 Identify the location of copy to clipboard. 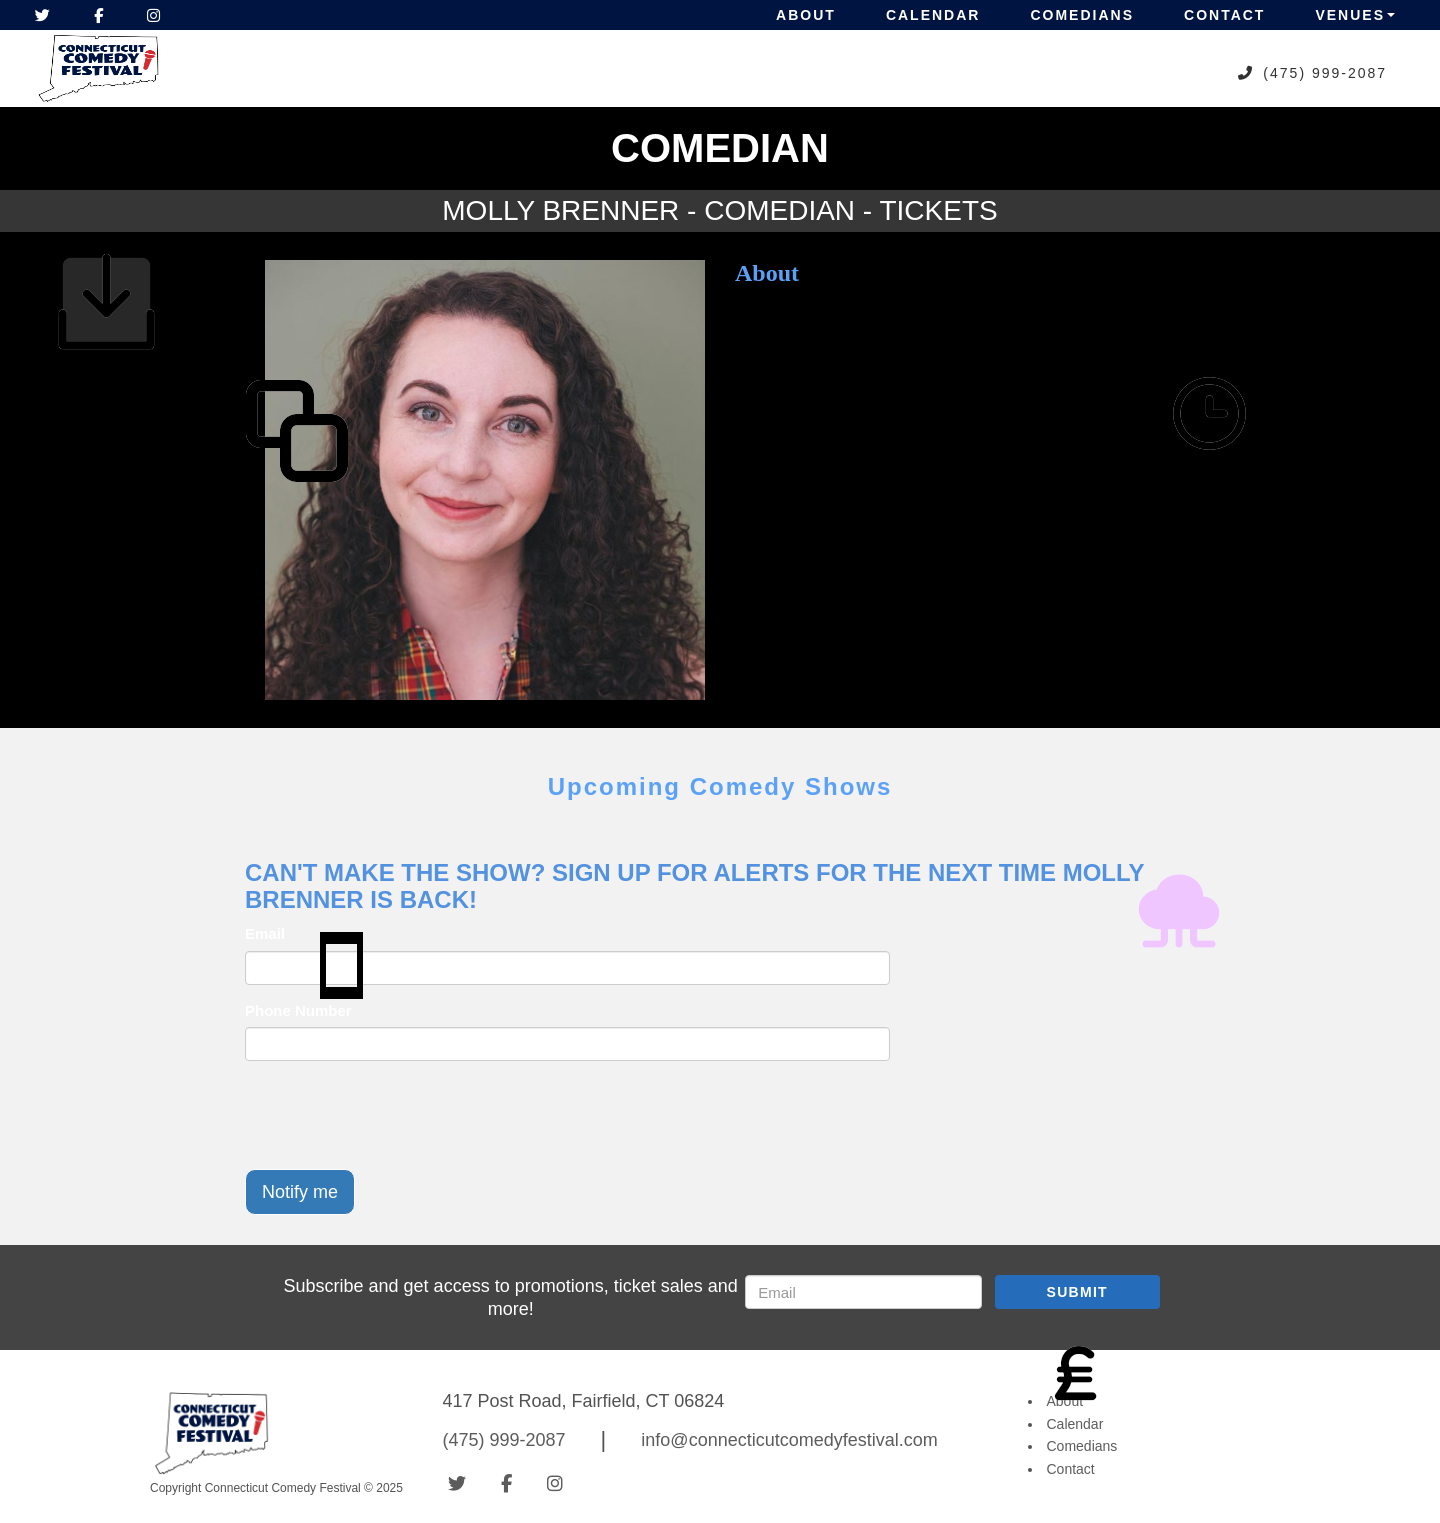
(297, 431).